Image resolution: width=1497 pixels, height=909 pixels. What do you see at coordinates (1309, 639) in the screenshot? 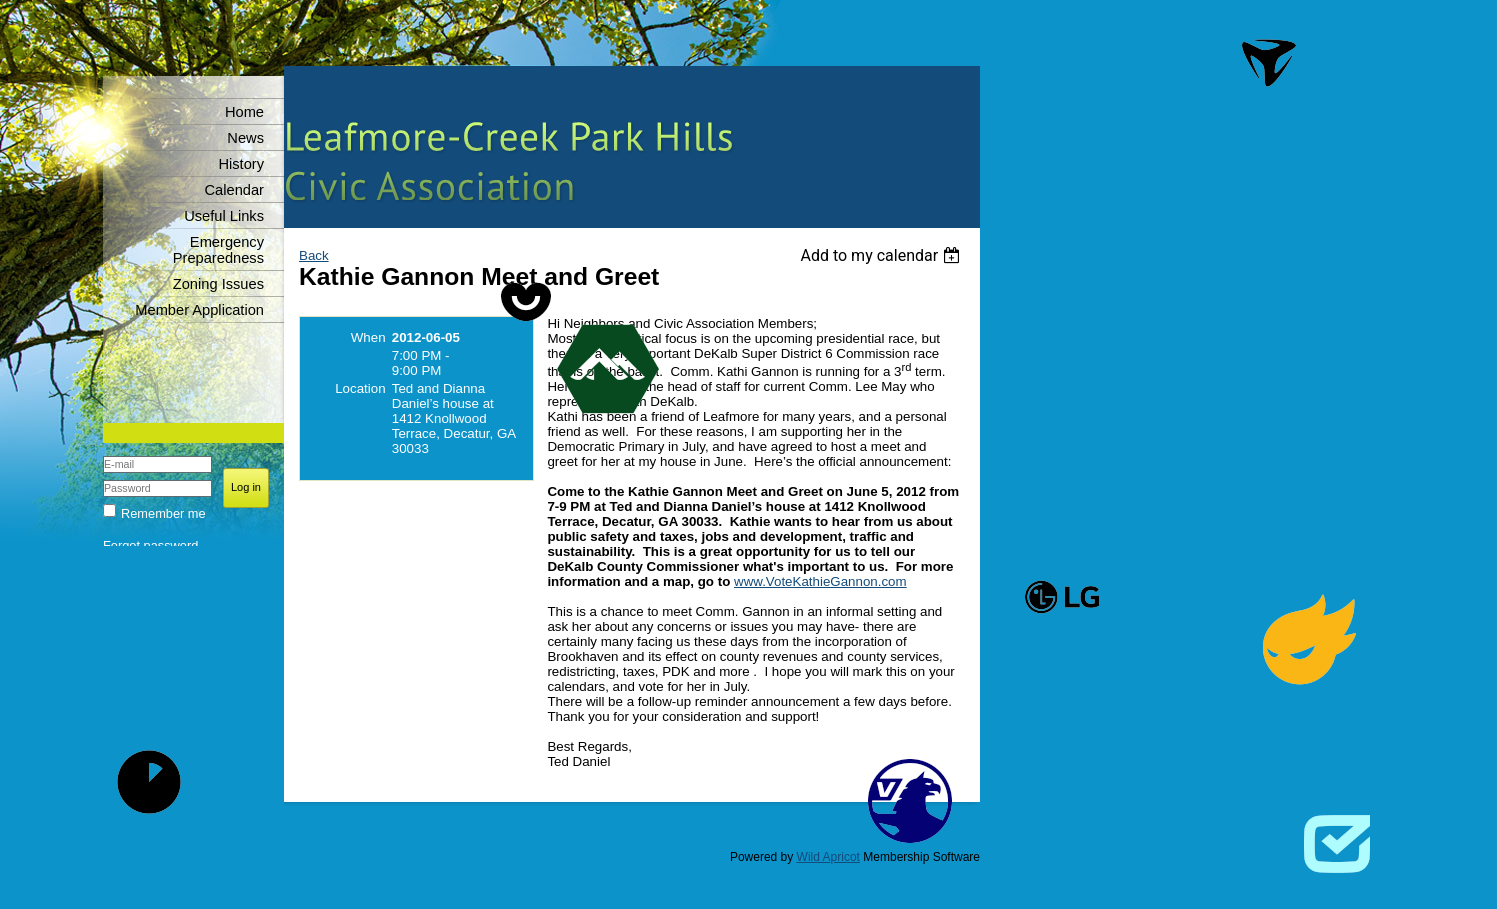
I see `visit zcool creative platform` at bounding box center [1309, 639].